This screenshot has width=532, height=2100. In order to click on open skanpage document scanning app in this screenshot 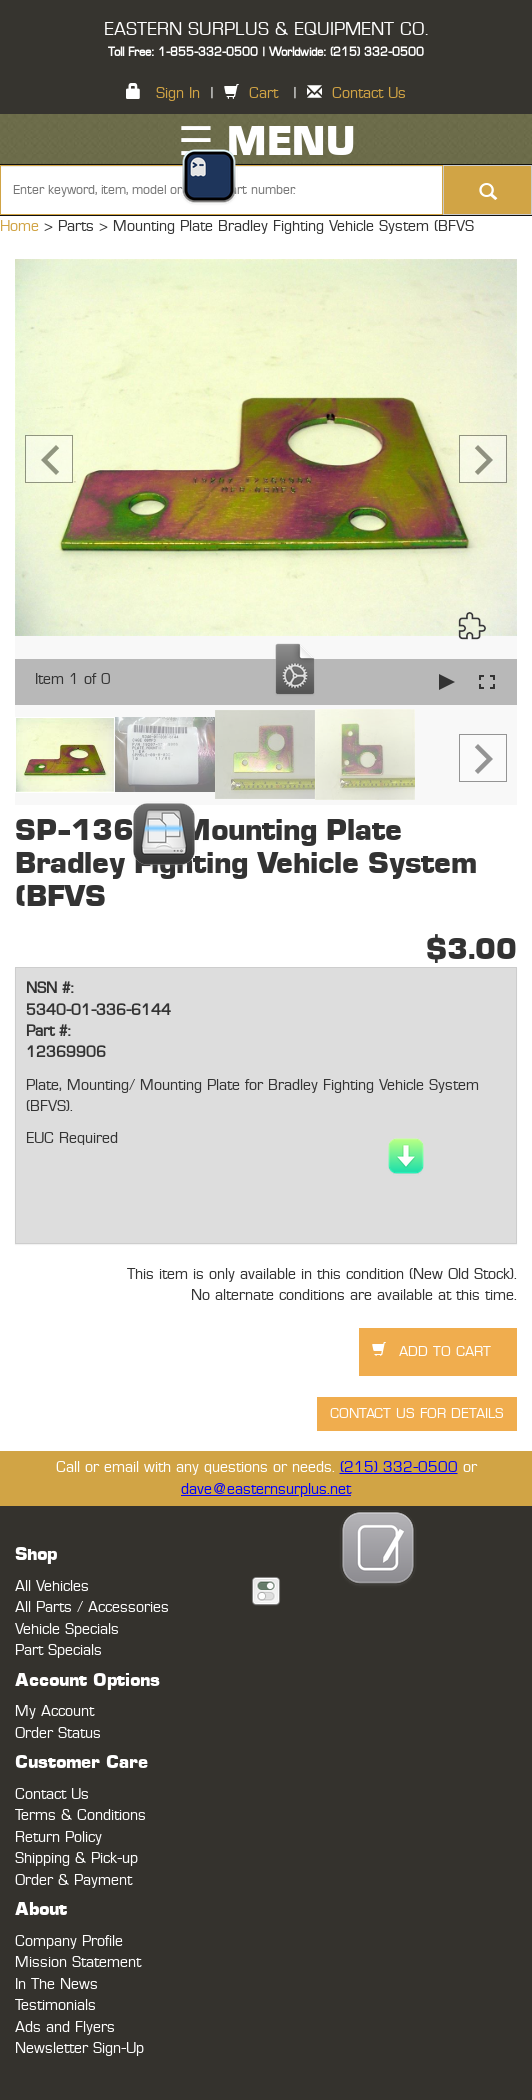, I will do `click(164, 834)`.